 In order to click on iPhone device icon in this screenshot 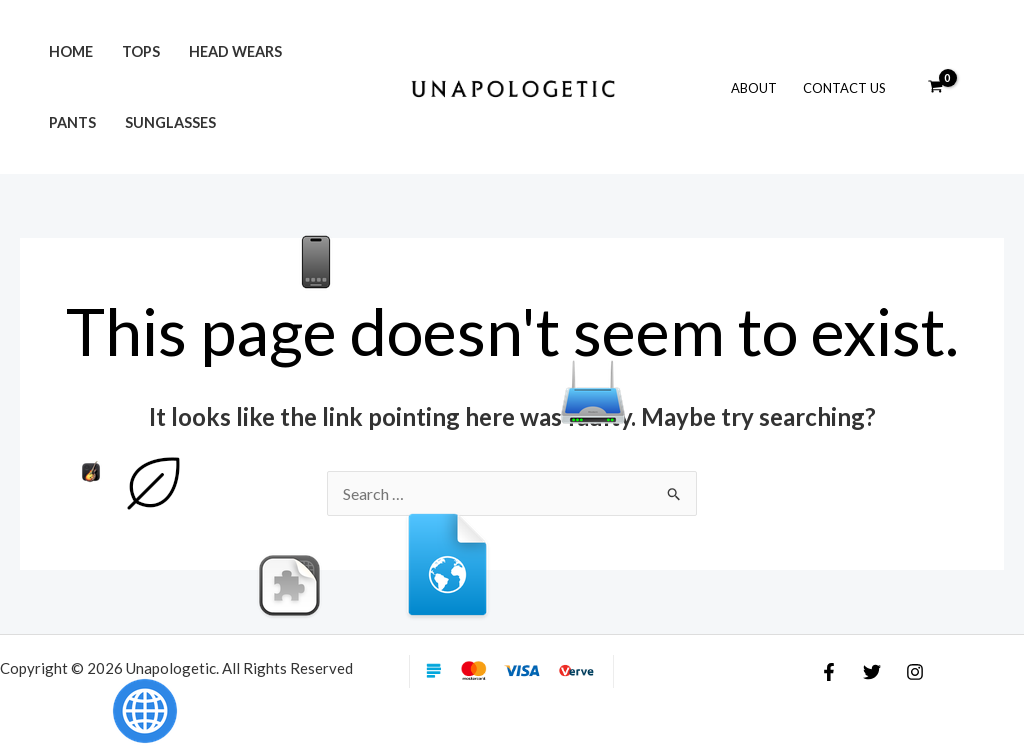, I will do `click(316, 262)`.